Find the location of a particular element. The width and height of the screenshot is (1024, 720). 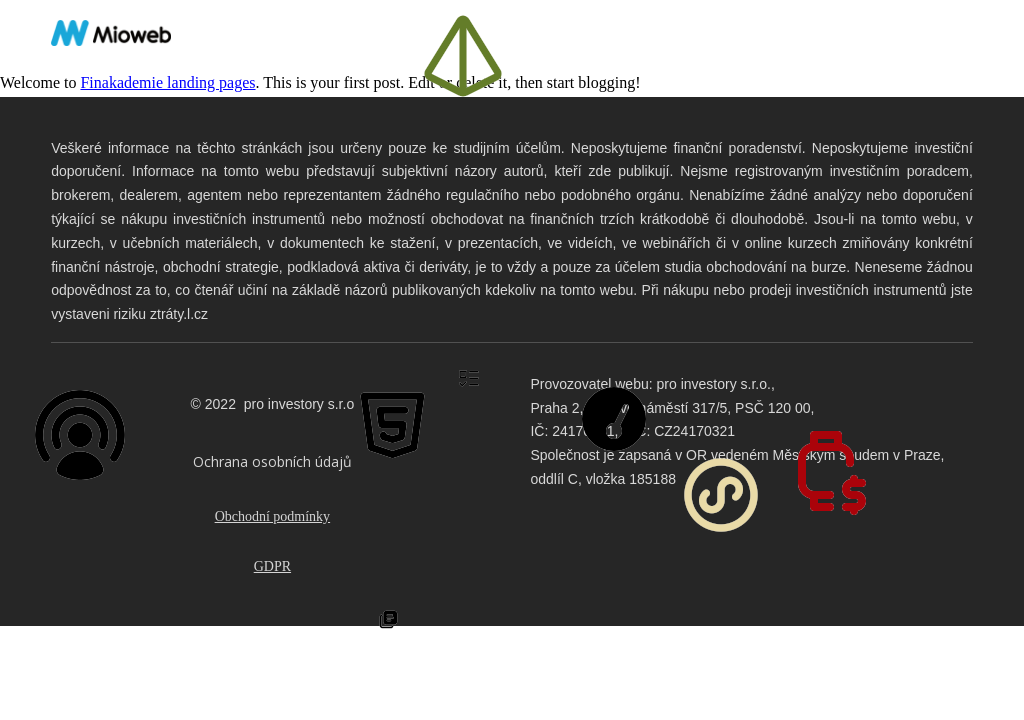

open WeChat miniprogram is located at coordinates (721, 495).